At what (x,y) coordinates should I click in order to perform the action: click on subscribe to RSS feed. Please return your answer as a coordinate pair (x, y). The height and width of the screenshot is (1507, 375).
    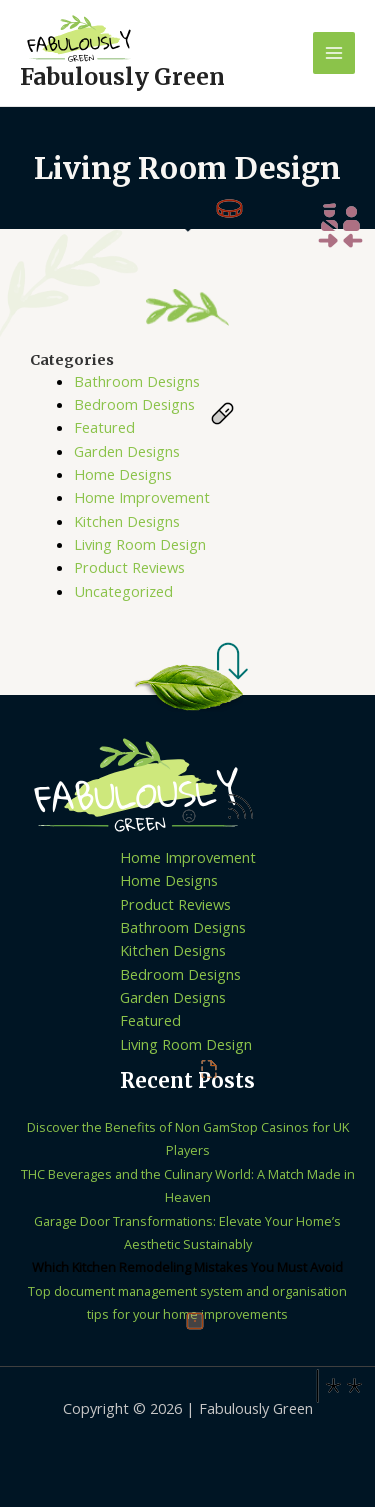
    Looking at the image, I should click on (239, 807).